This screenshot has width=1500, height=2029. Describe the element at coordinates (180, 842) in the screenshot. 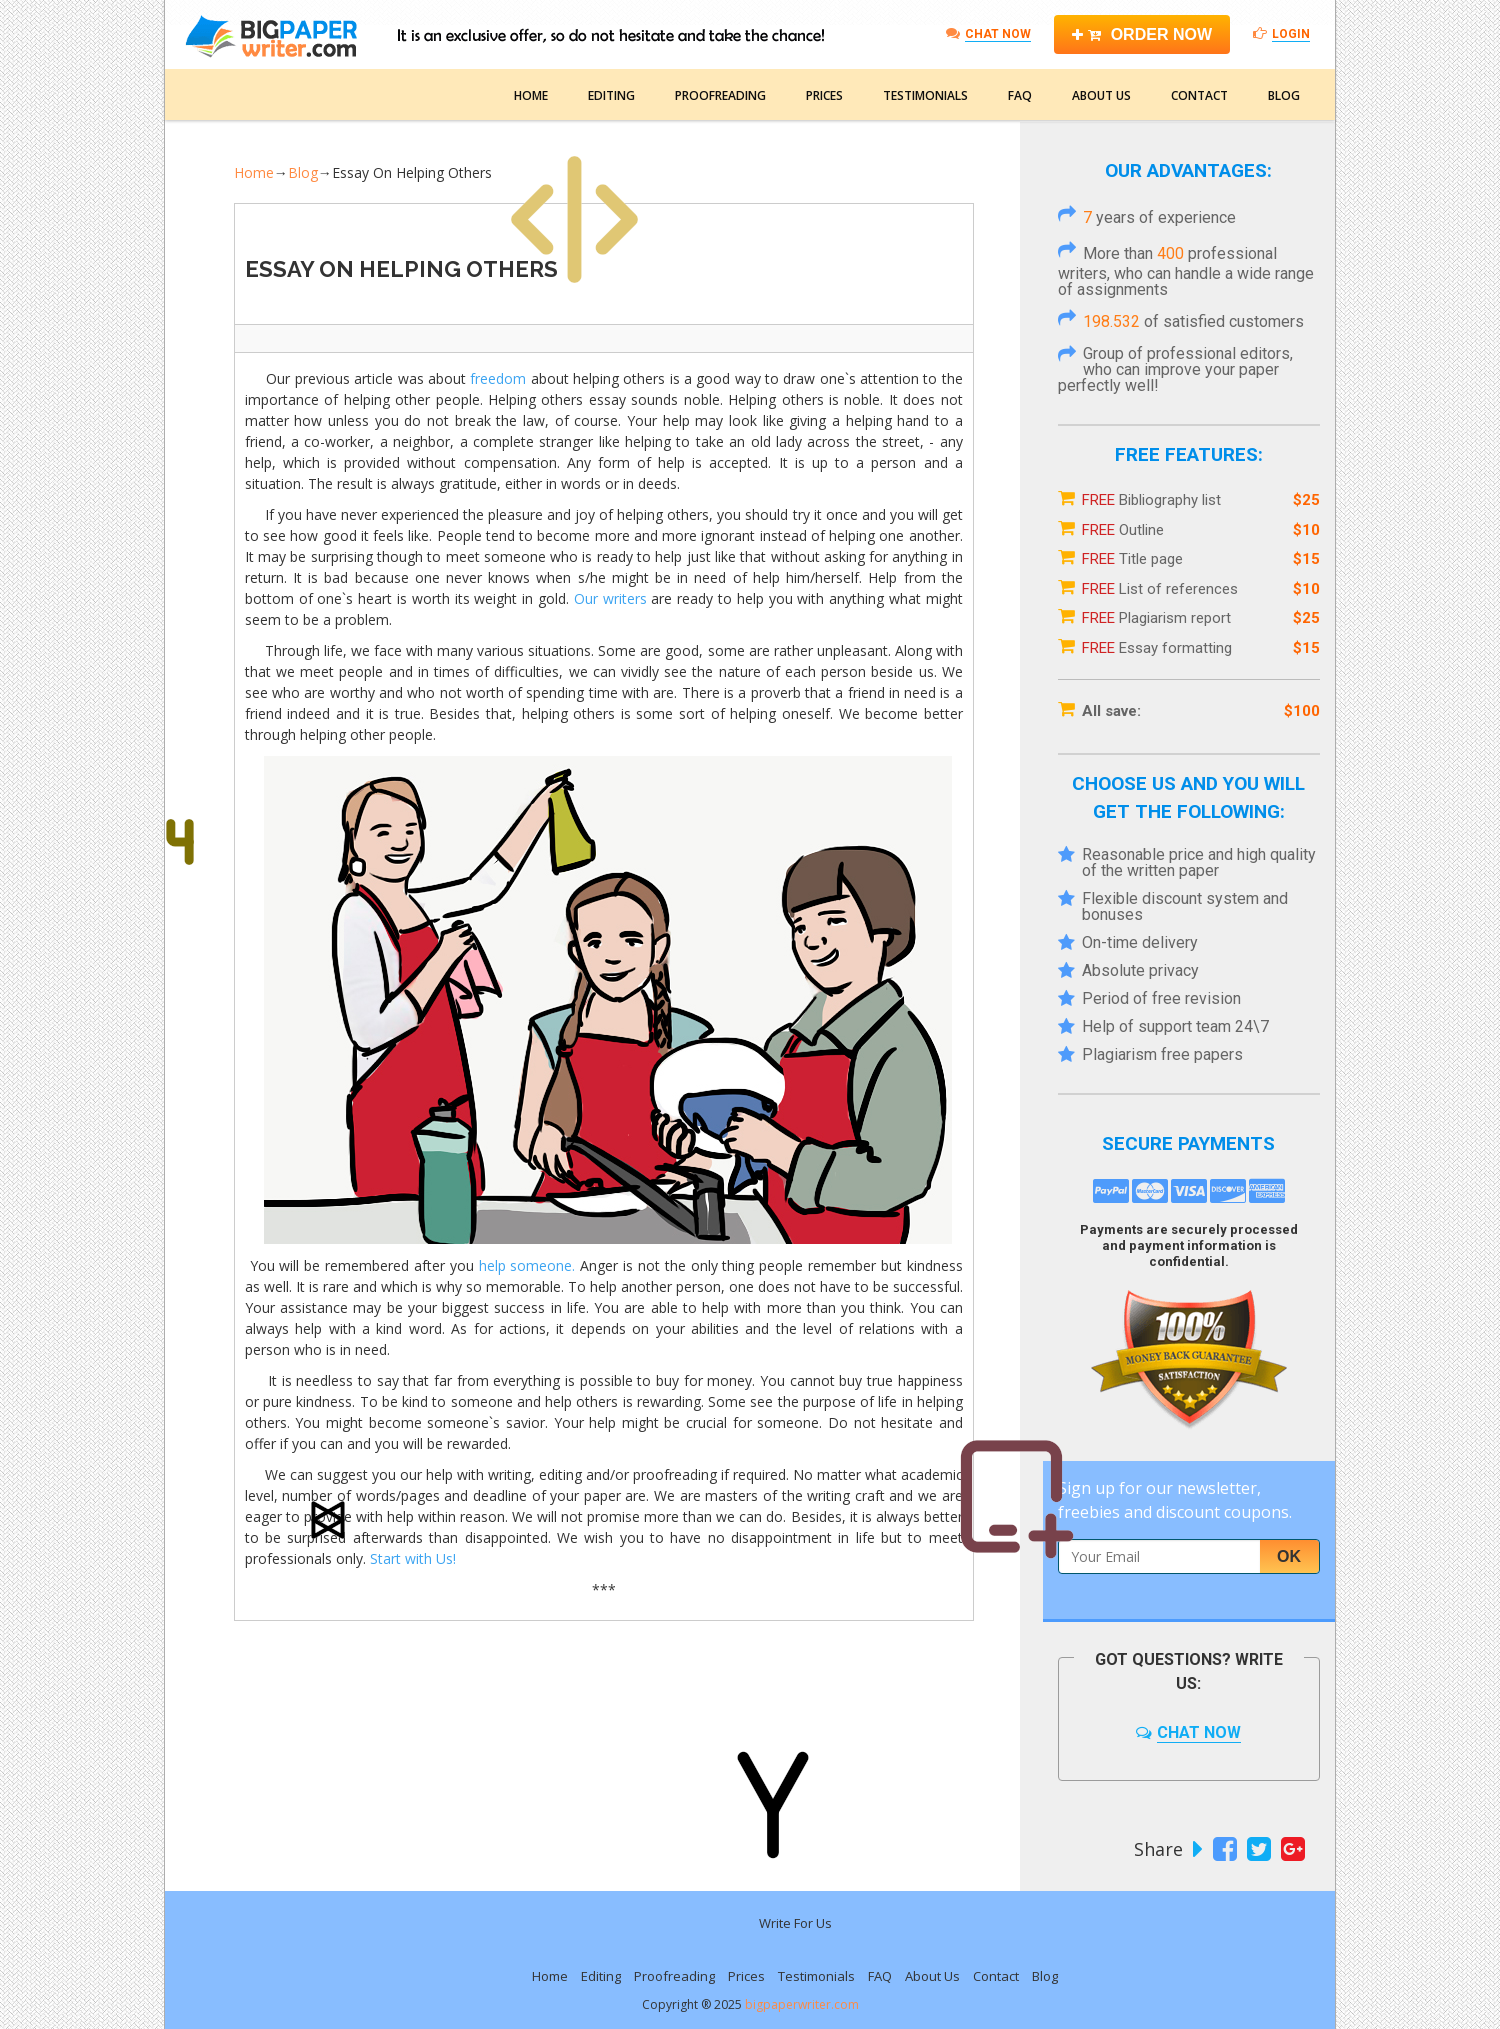

I see `indicates step 4 in a multi-step process` at that location.